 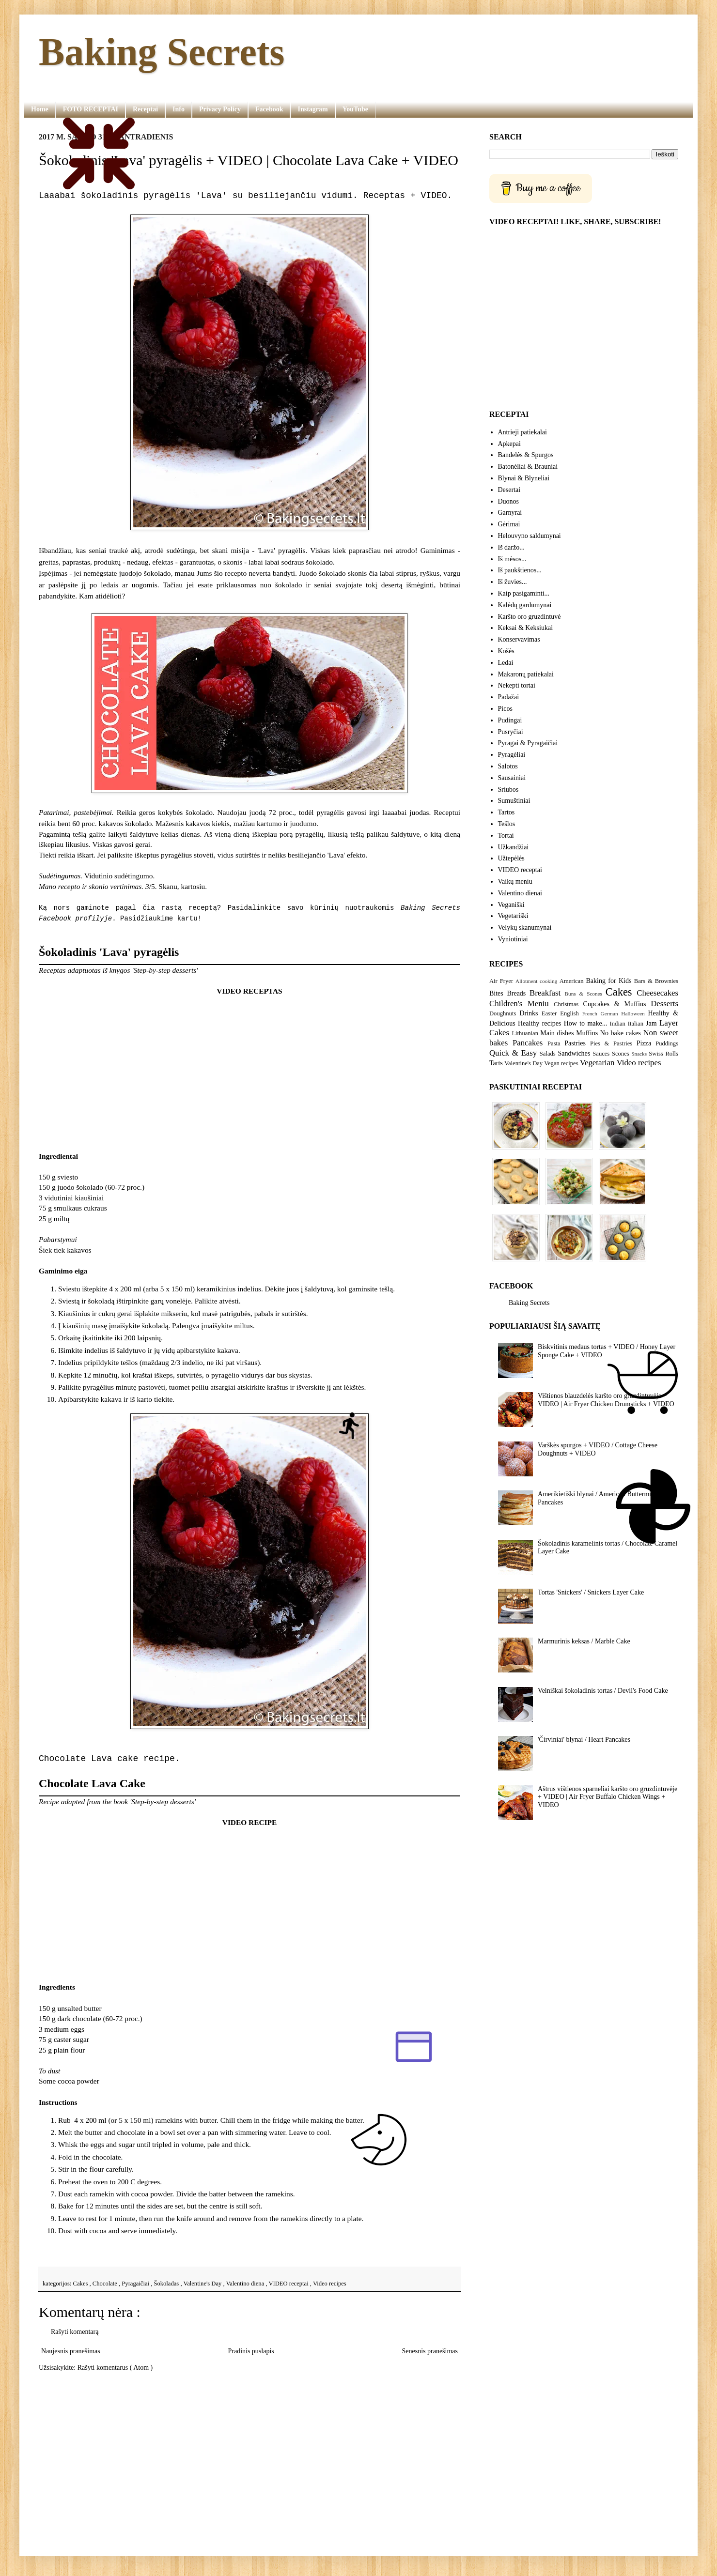 What do you see at coordinates (350, 1426) in the screenshot?
I see `access walking or running directions` at bounding box center [350, 1426].